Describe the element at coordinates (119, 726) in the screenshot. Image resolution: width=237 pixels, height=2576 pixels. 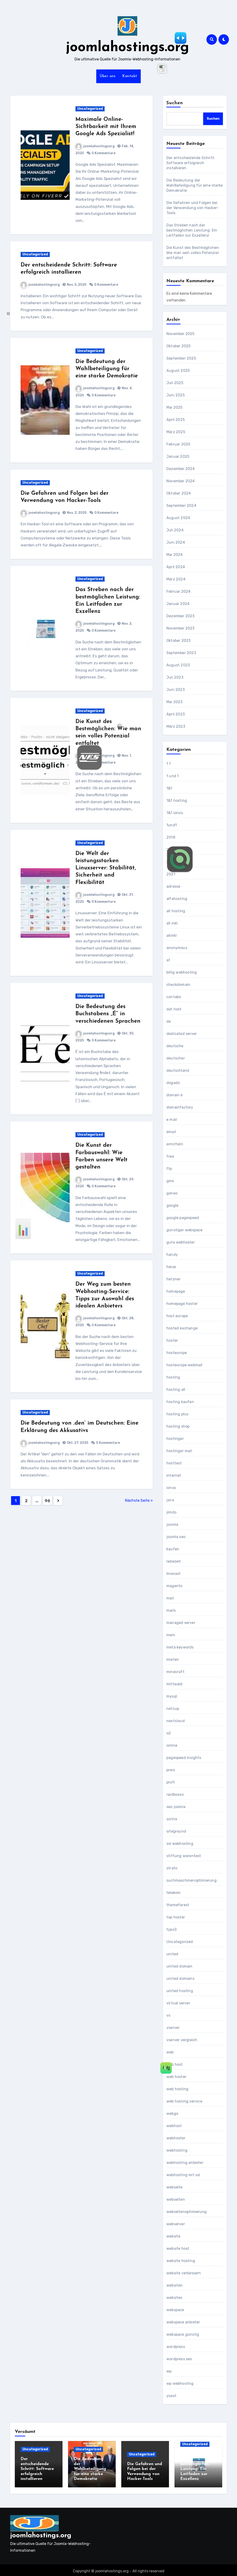
I see `open gitg version control application` at that location.